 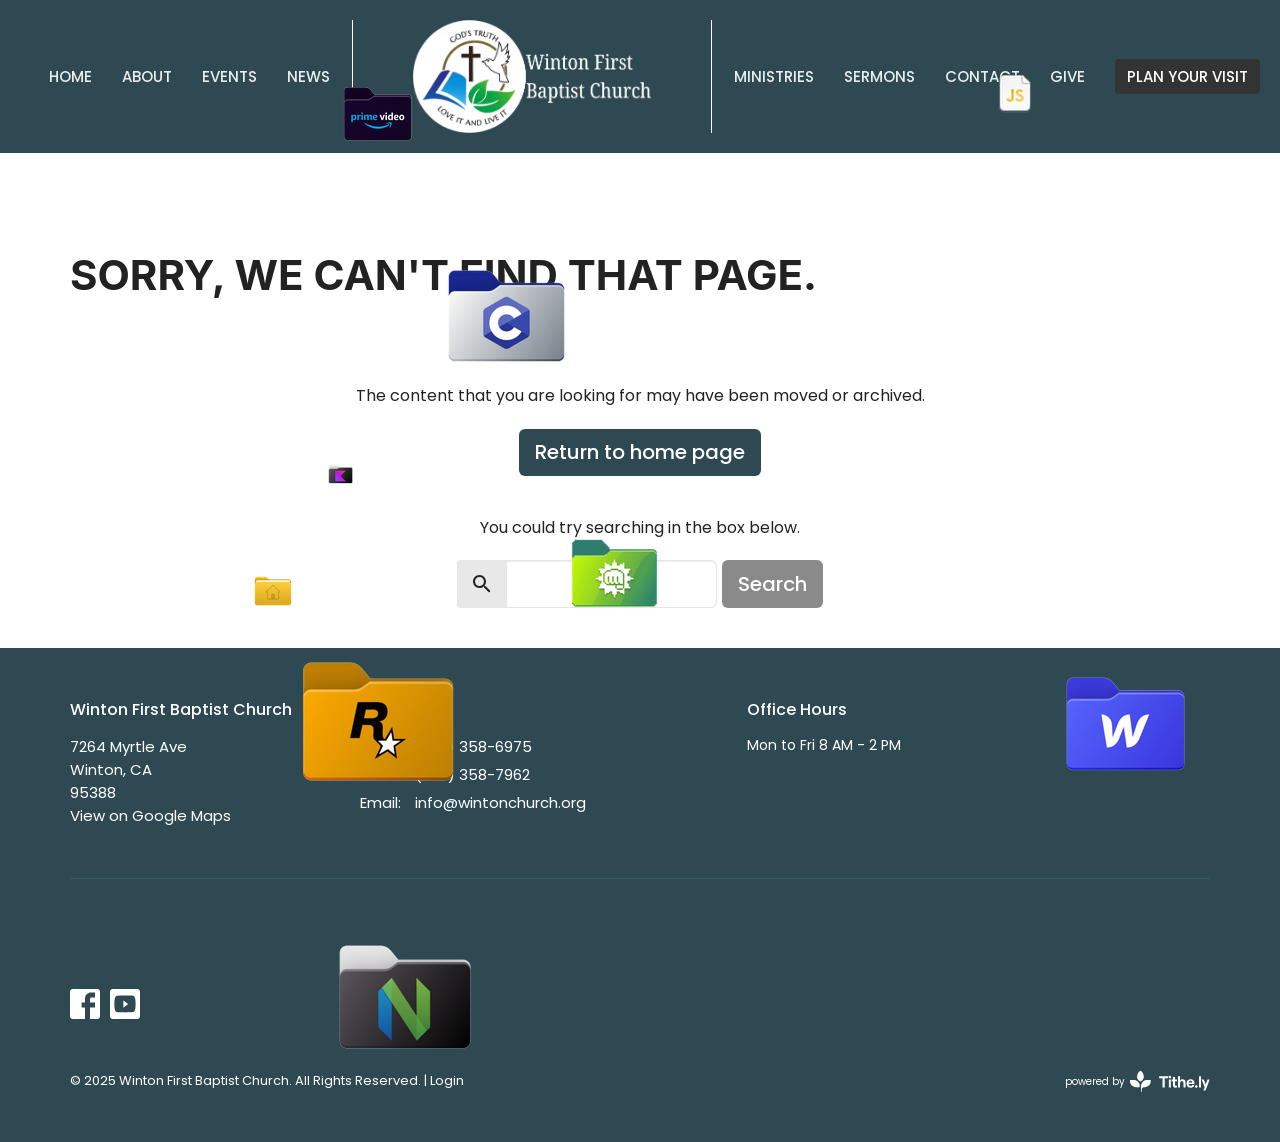 What do you see at coordinates (377, 115) in the screenshot?
I see `folder containing prime video downloads or media` at bounding box center [377, 115].